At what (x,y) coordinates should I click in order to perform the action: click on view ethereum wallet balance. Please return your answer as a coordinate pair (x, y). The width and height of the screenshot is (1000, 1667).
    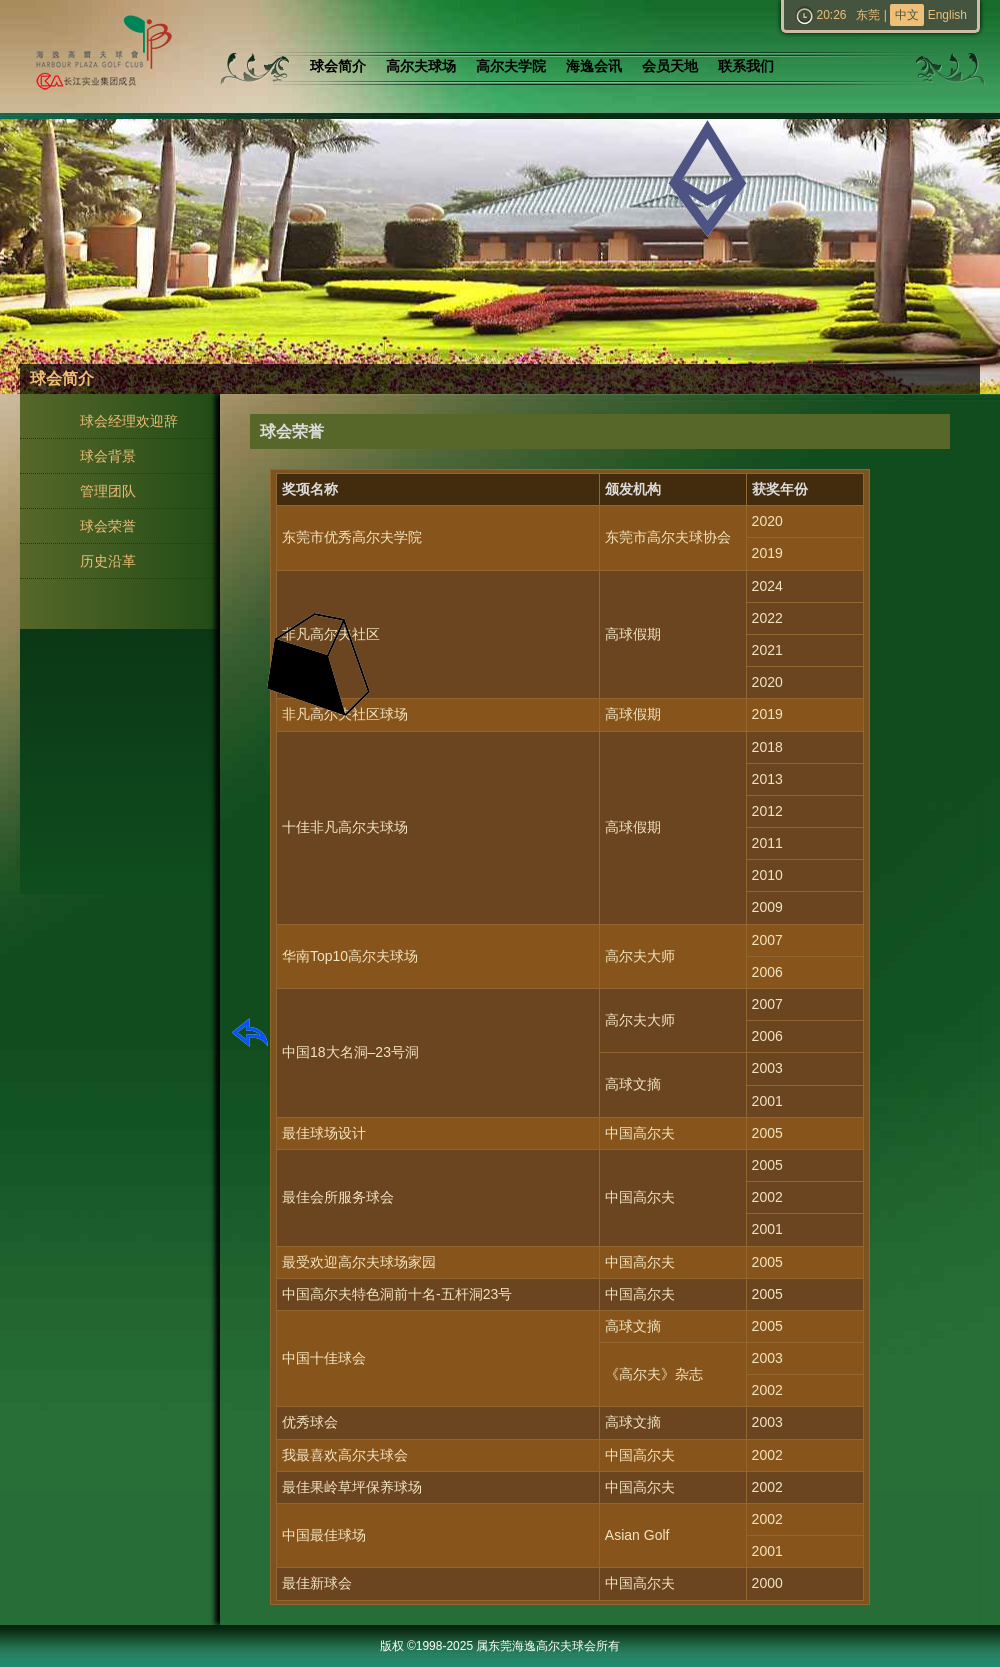
    Looking at the image, I should click on (707, 178).